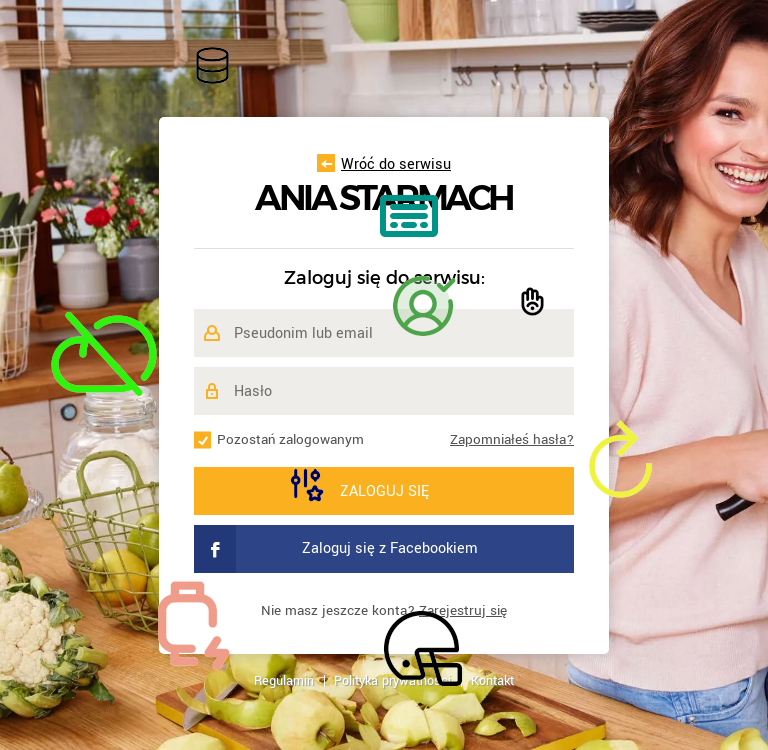 This screenshot has width=768, height=750. What do you see at coordinates (212, 65) in the screenshot?
I see `access database storage` at bounding box center [212, 65].